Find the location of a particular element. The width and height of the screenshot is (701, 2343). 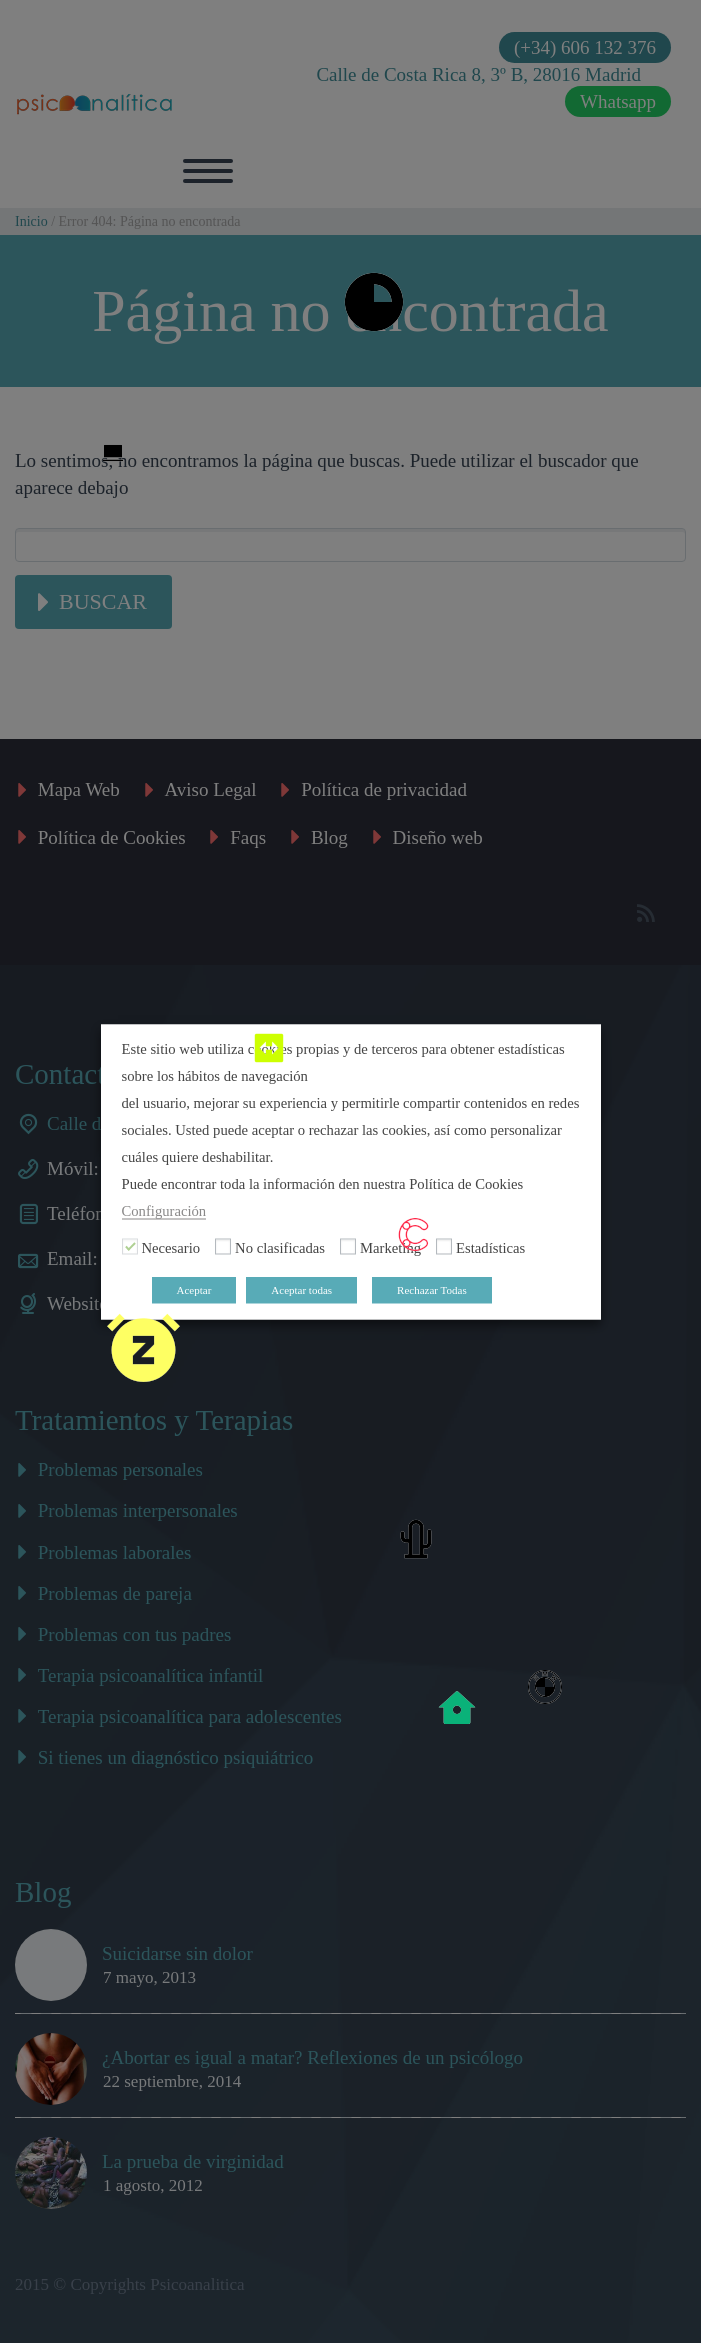

link to Contentful CMS platform is located at coordinates (413, 1234).